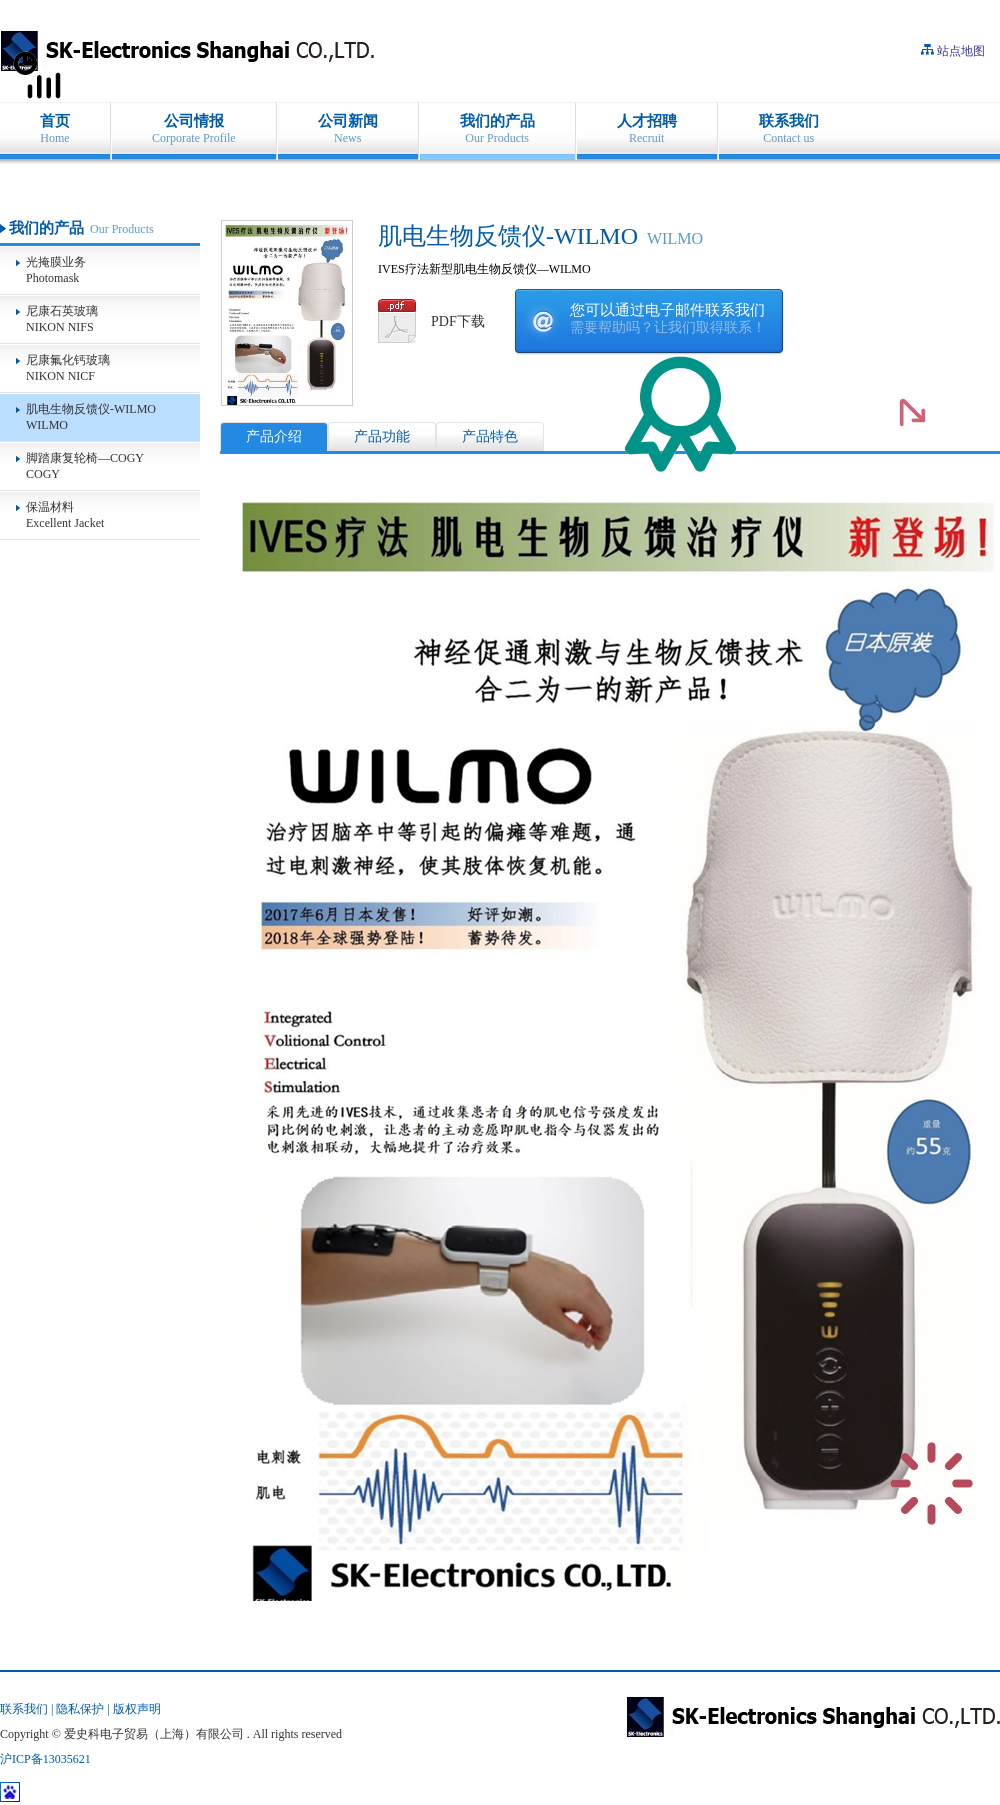  What do you see at coordinates (680, 414) in the screenshot?
I see `view achievements or awards` at bounding box center [680, 414].